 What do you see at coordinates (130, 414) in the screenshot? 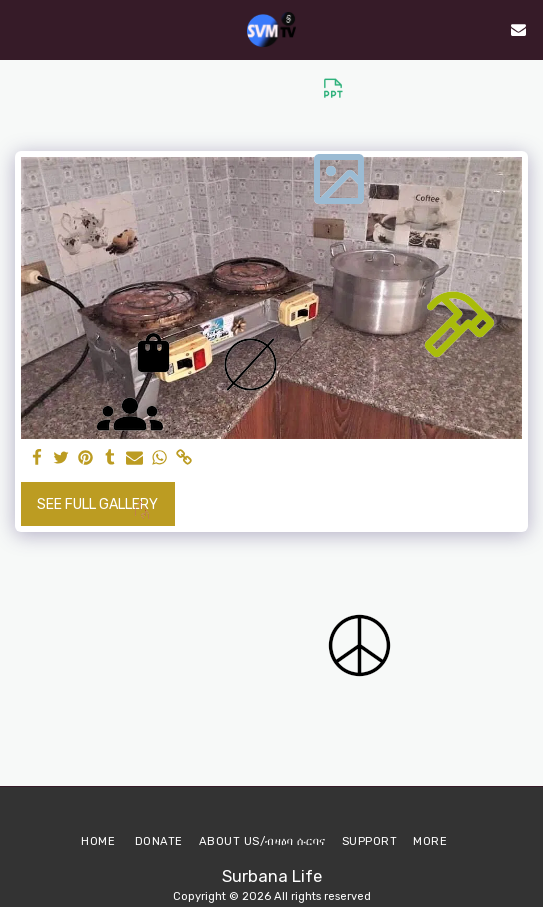
I see `view or manage groups` at bounding box center [130, 414].